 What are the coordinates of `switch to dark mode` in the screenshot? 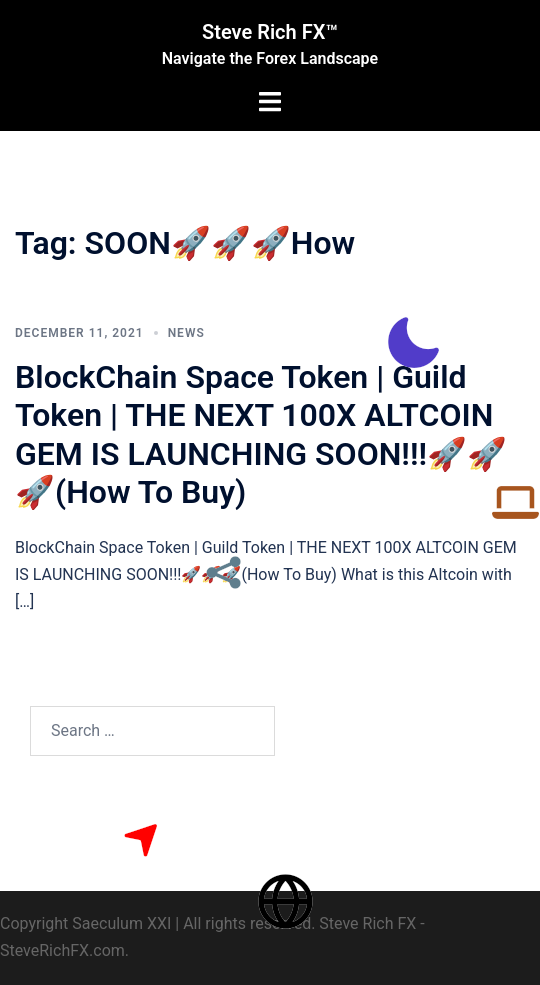 It's located at (413, 342).